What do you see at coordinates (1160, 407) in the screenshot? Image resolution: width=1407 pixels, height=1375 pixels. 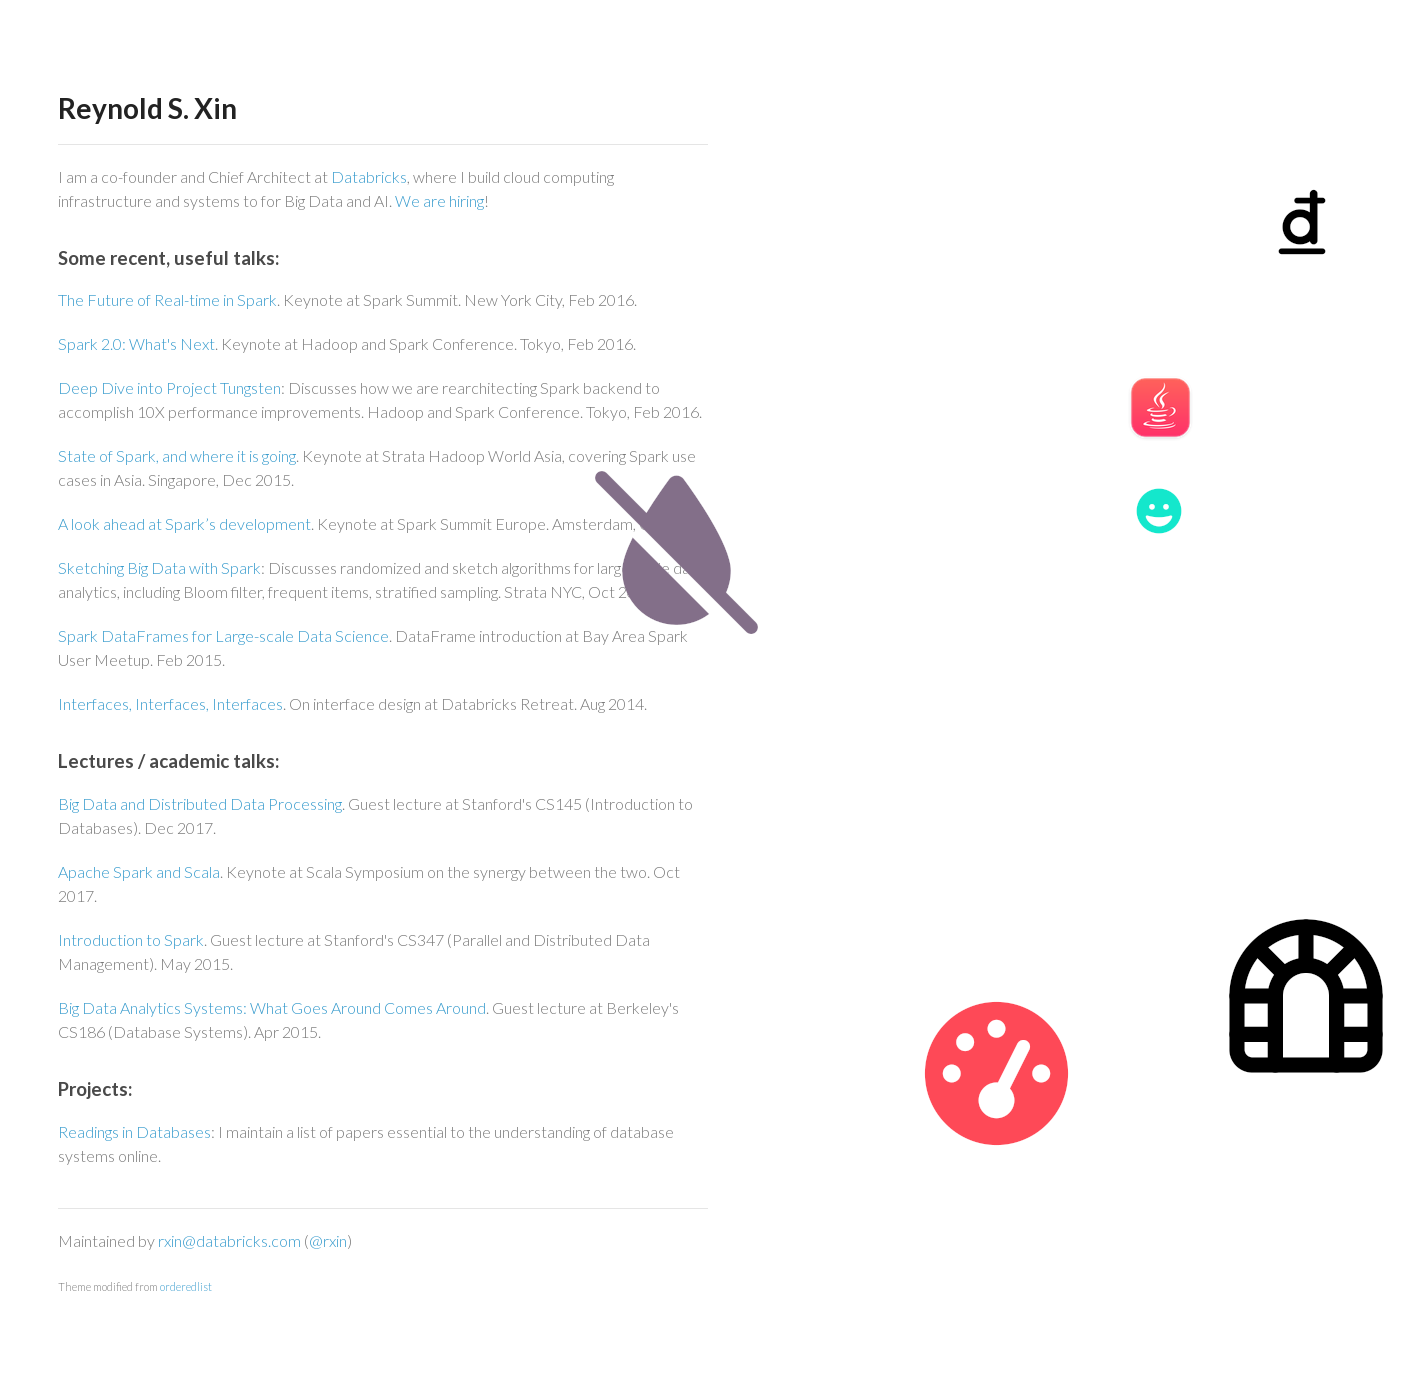 I see `launch java application` at bounding box center [1160, 407].